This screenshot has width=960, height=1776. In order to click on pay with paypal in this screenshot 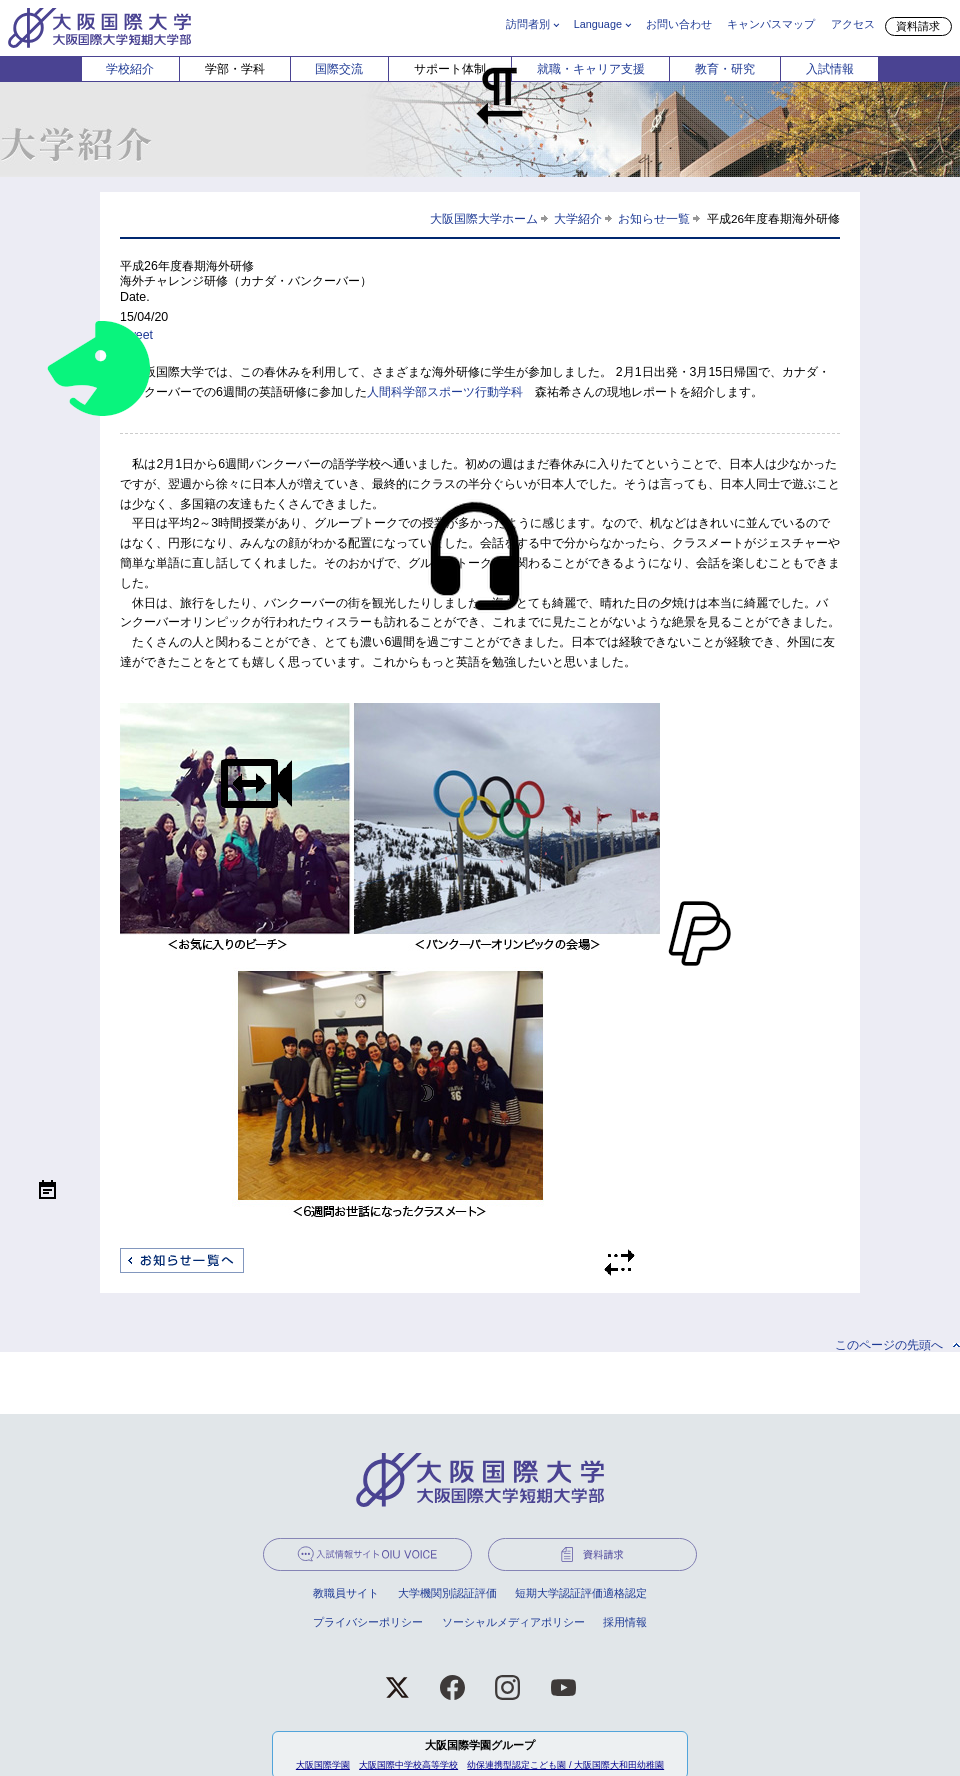, I will do `click(698, 933)`.